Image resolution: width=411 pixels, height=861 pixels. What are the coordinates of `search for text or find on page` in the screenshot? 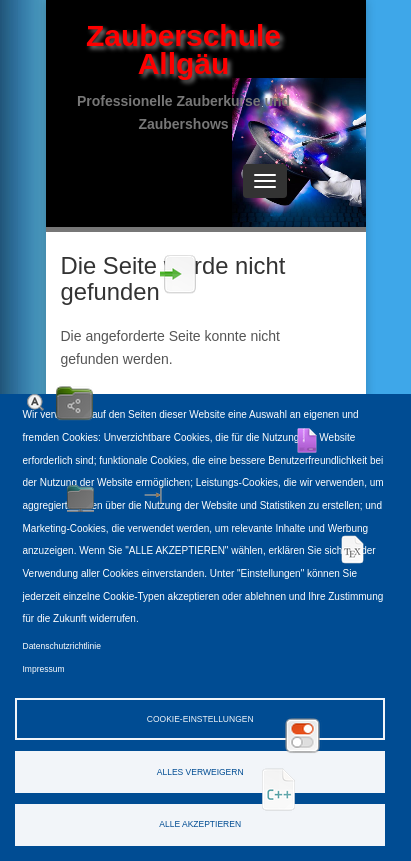 It's located at (35, 402).